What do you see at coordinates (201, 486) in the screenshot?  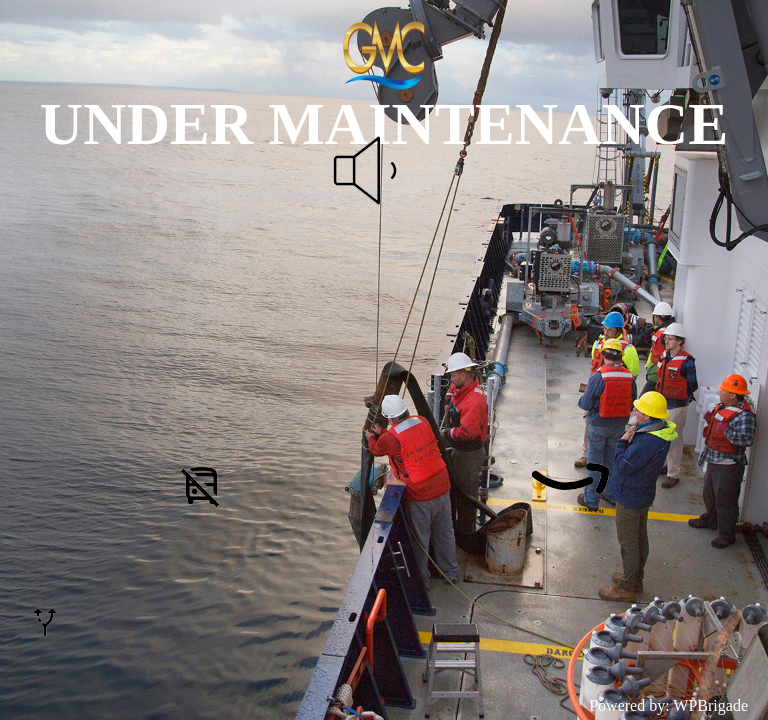 I see `indicates transfers are not available at this stop` at bounding box center [201, 486].